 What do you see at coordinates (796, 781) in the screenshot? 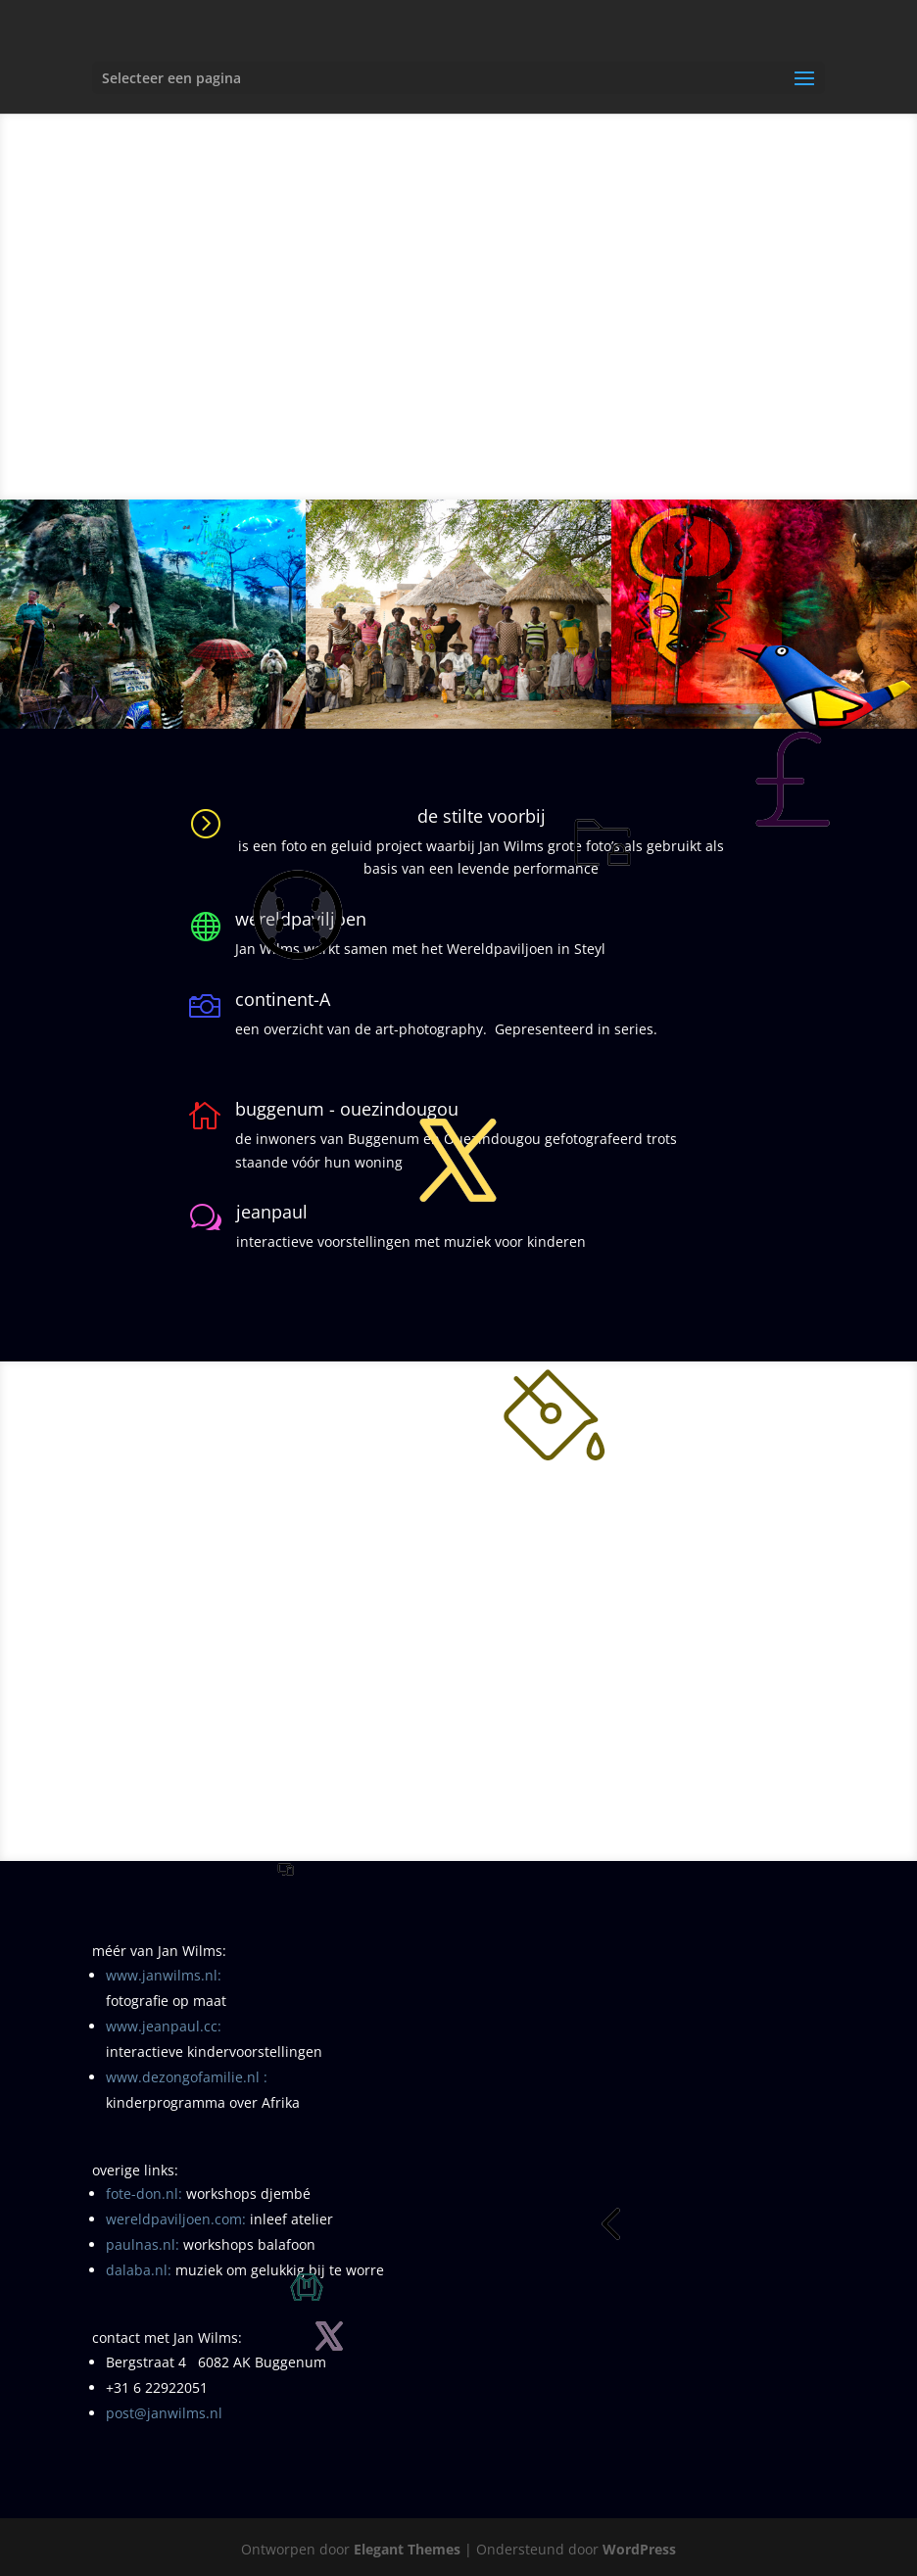
I see `indicates british pound sterling currency` at bounding box center [796, 781].